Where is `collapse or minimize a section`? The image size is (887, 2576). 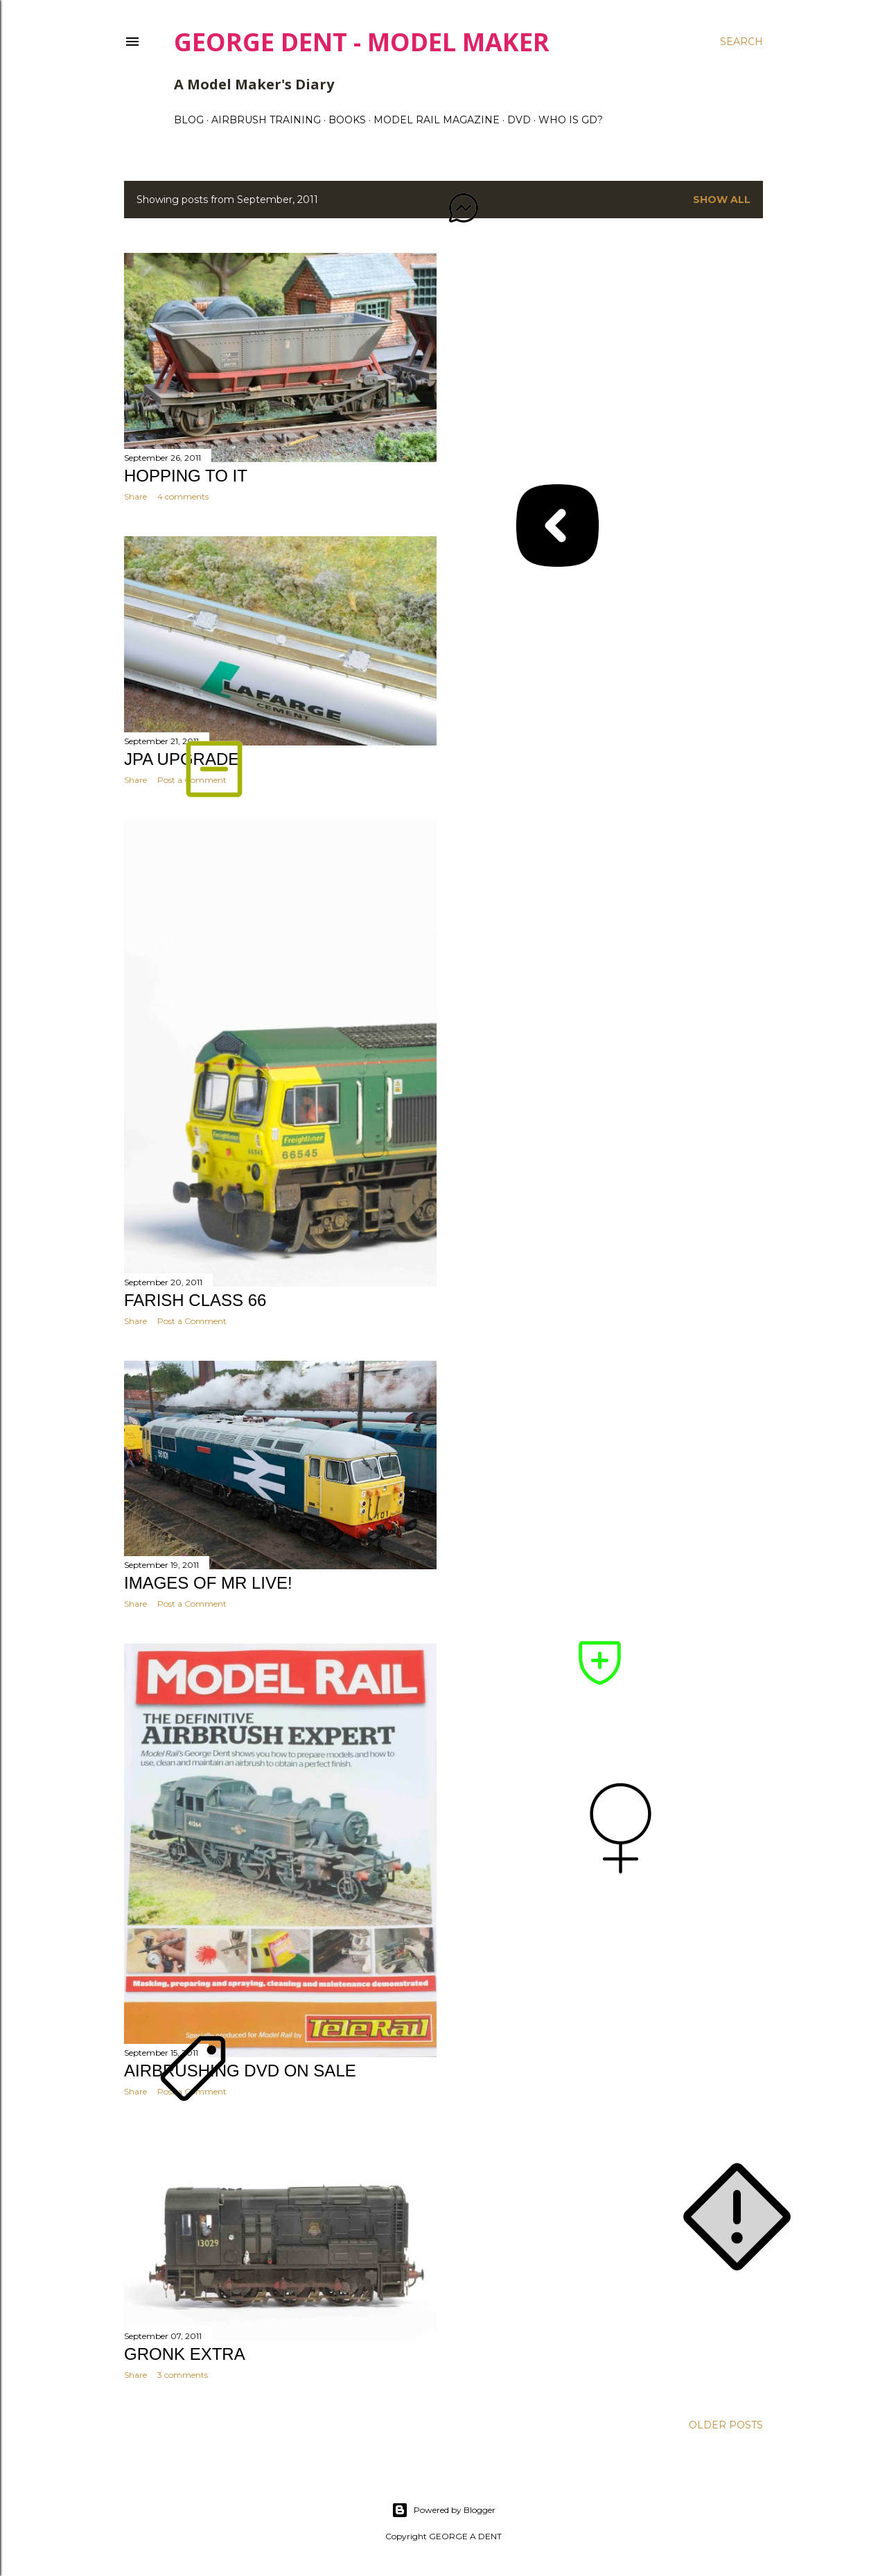 collapse or minimize a section is located at coordinates (214, 769).